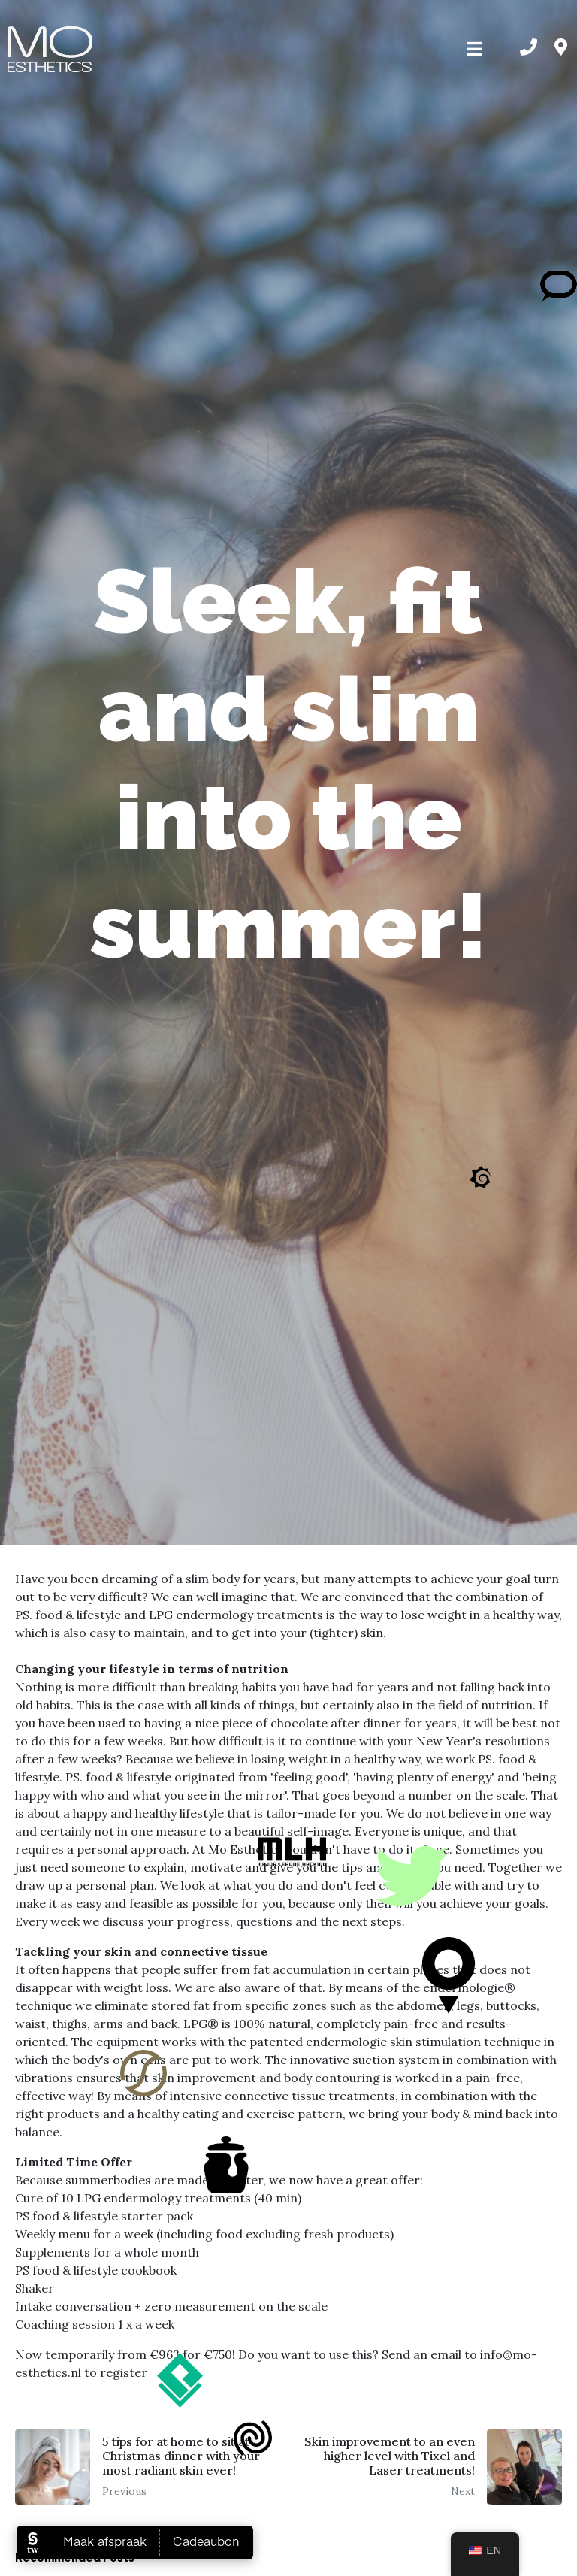 The height and width of the screenshot is (2576, 577). Describe the element at coordinates (411, 1875) in the screenshot. I see `share to twitter` at that location.